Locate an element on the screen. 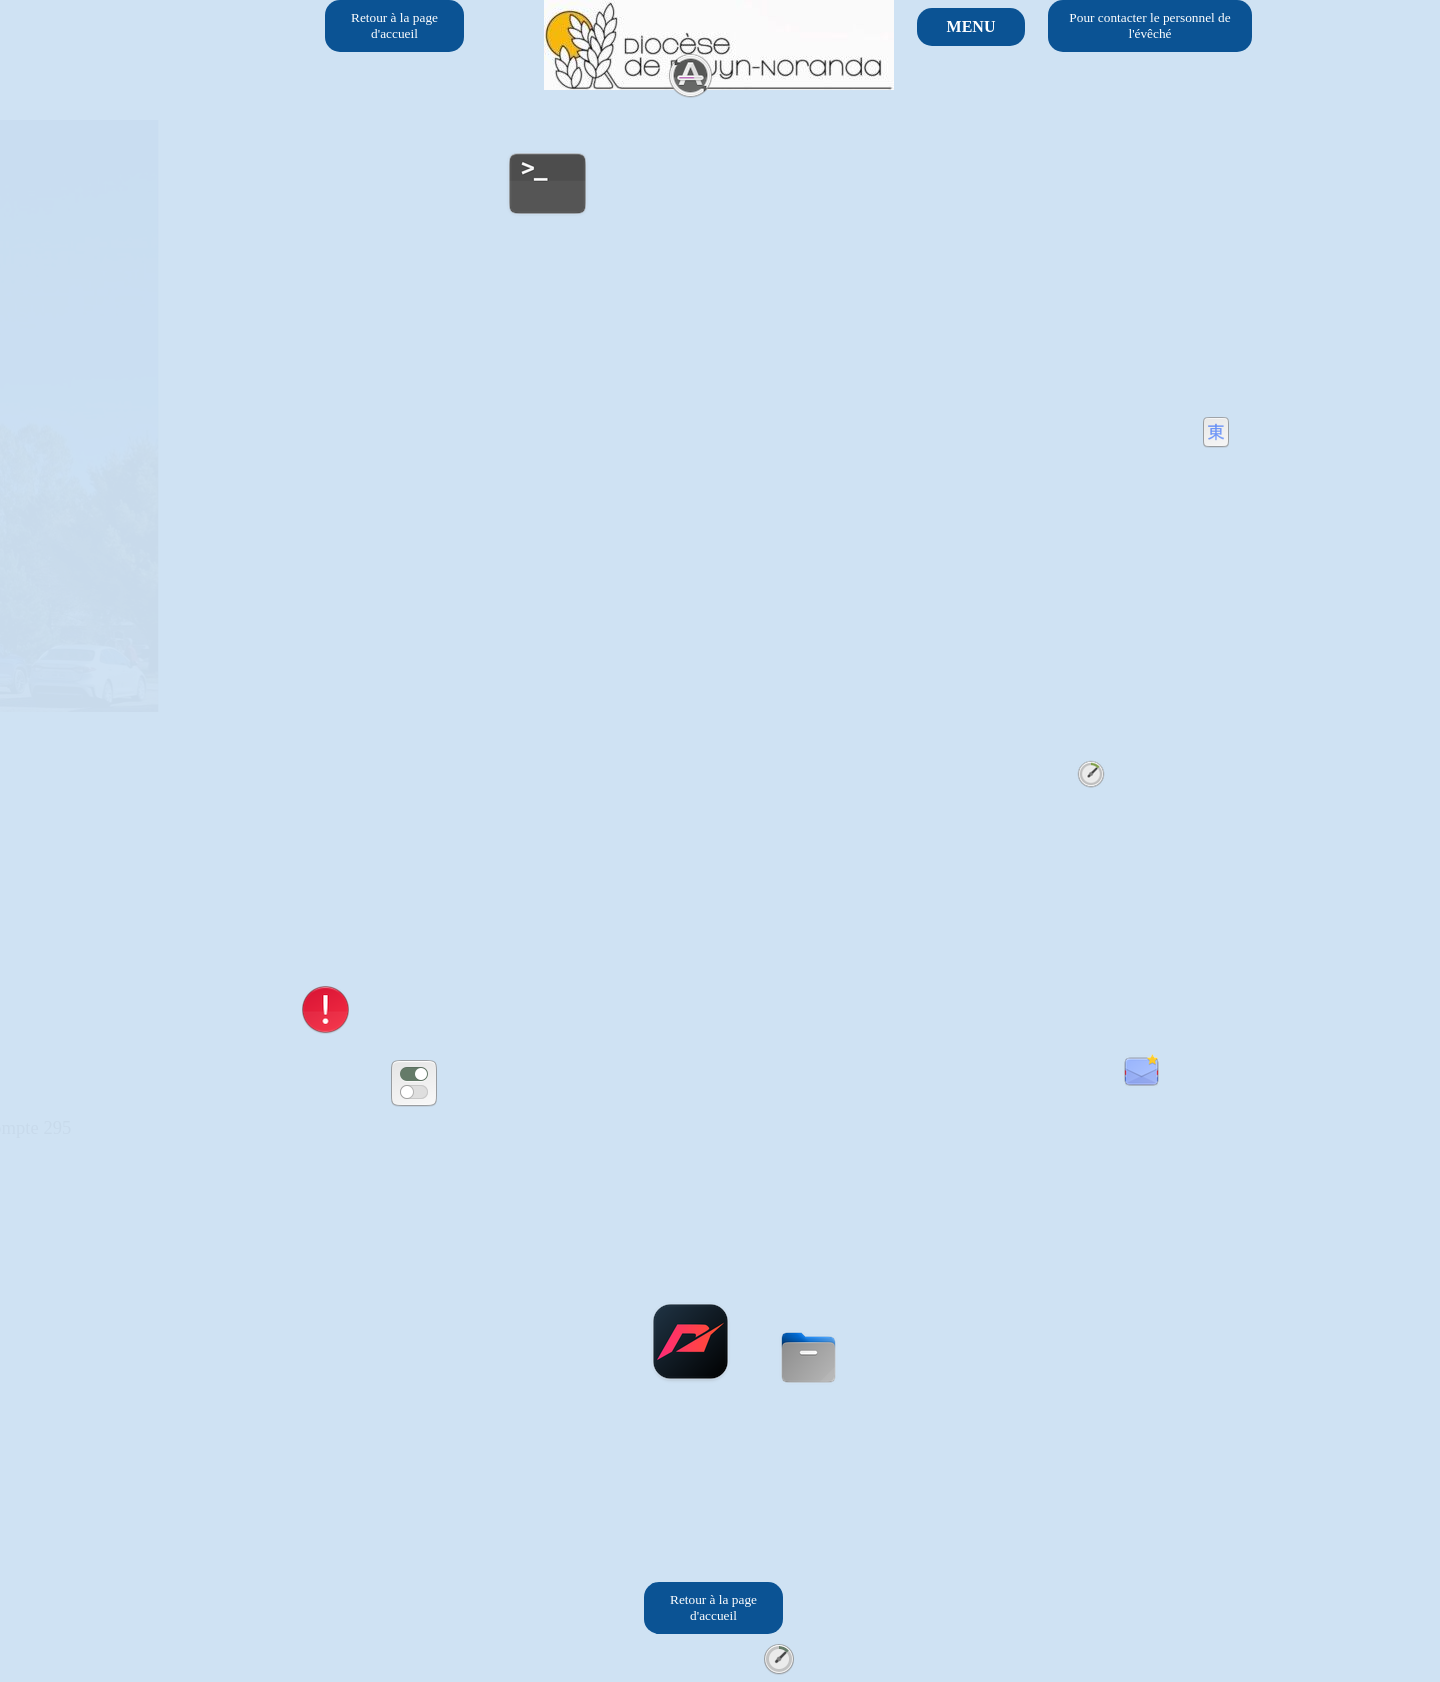 This screenshot has height=1682, width=1440. launch need for speed payback is located at coordinates (690, 1341).